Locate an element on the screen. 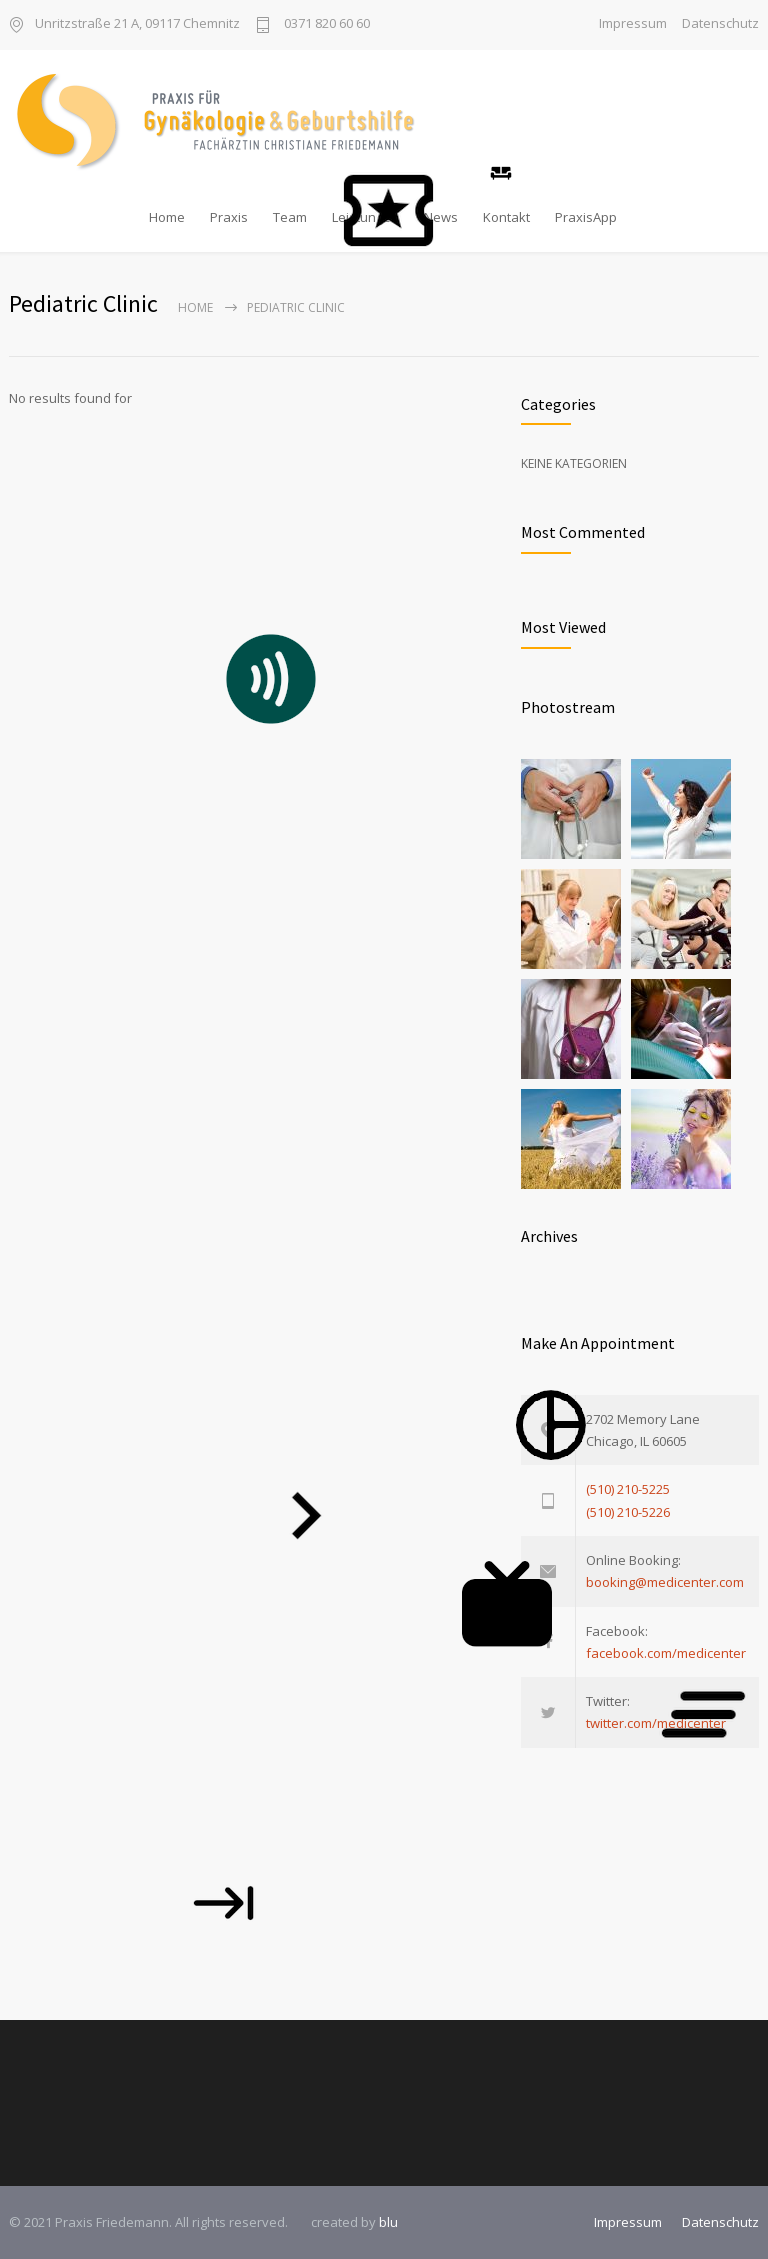  view data breakdown or statistics is located at coordinates (551, 1425).